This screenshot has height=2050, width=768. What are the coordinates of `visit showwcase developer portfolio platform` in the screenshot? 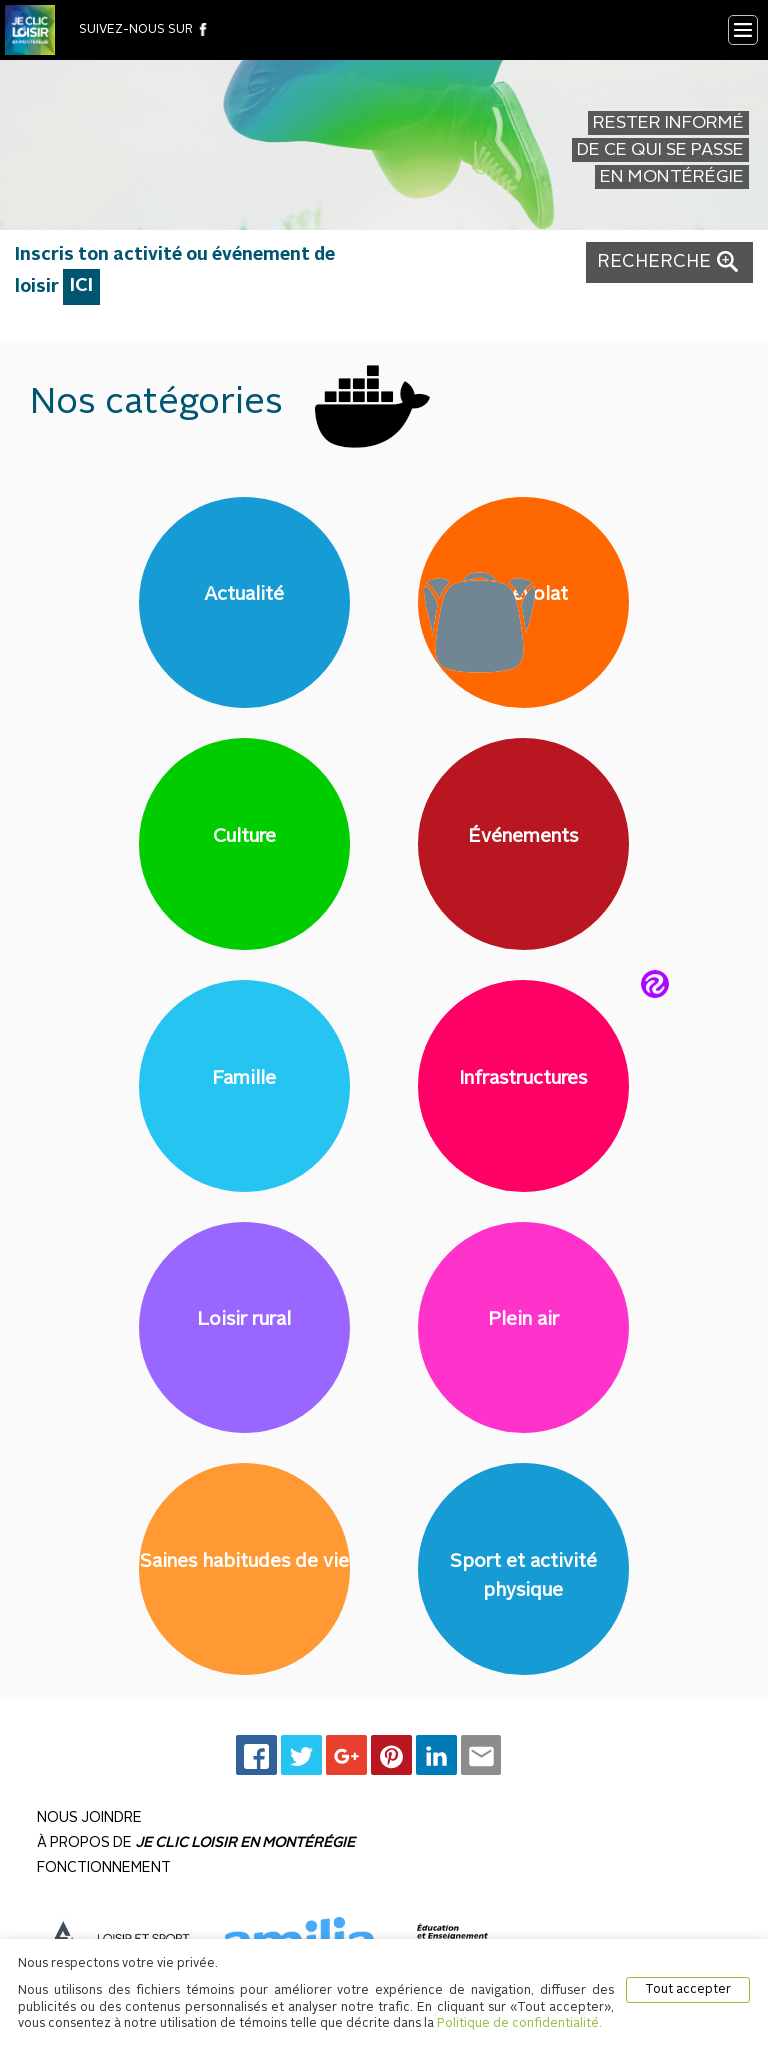 It's located at (479, 622).